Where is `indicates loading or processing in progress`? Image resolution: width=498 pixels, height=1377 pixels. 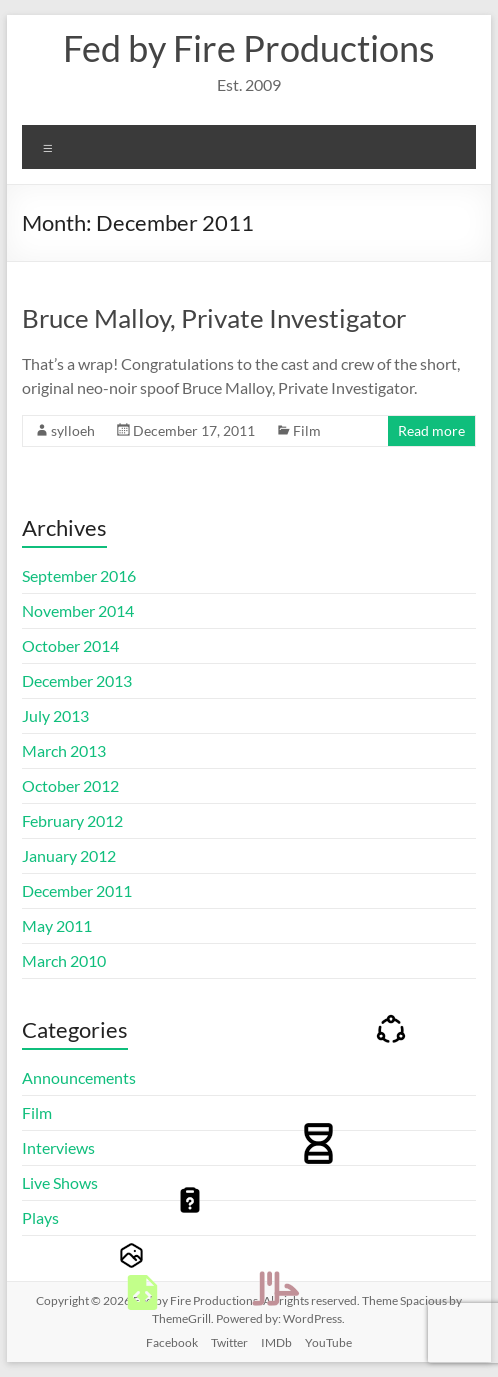
indicates loading or processing in progress is located at coordinates (318, 1143).